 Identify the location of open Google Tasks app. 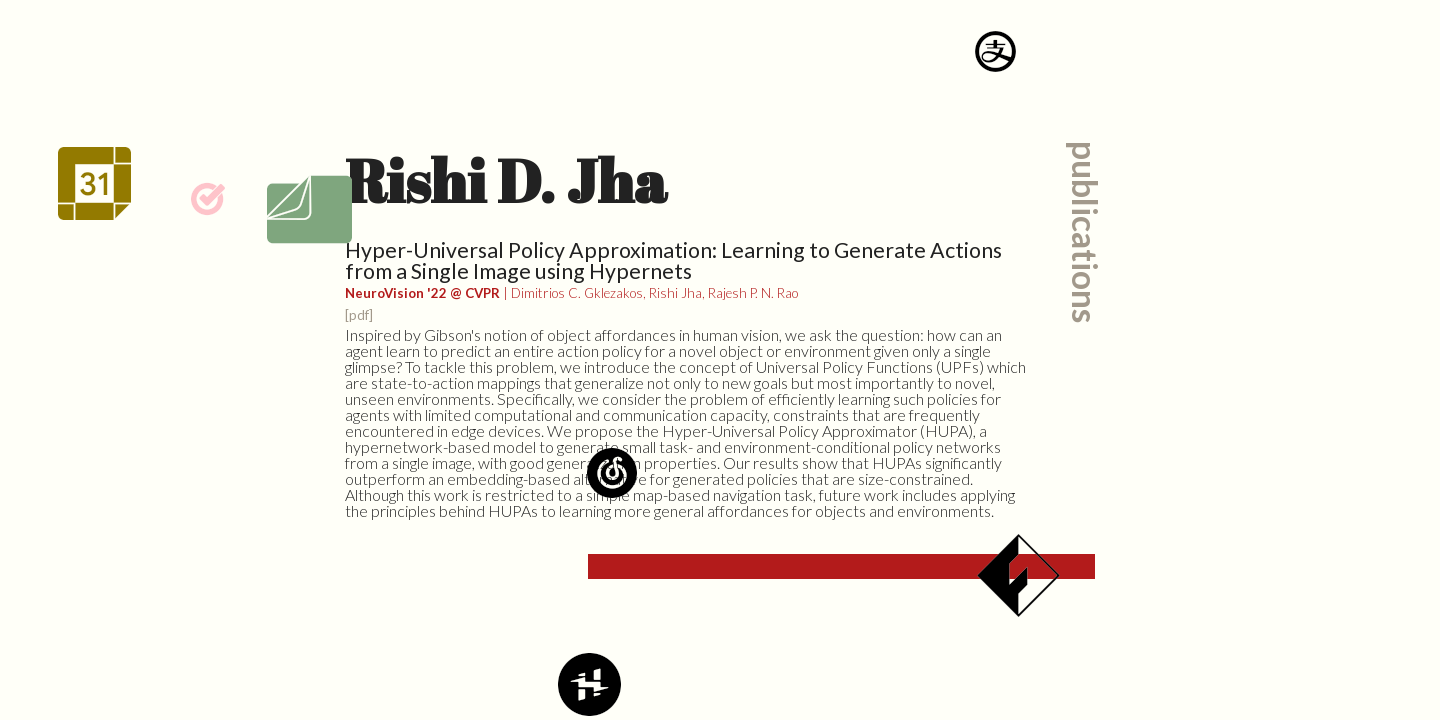
(208, 199).